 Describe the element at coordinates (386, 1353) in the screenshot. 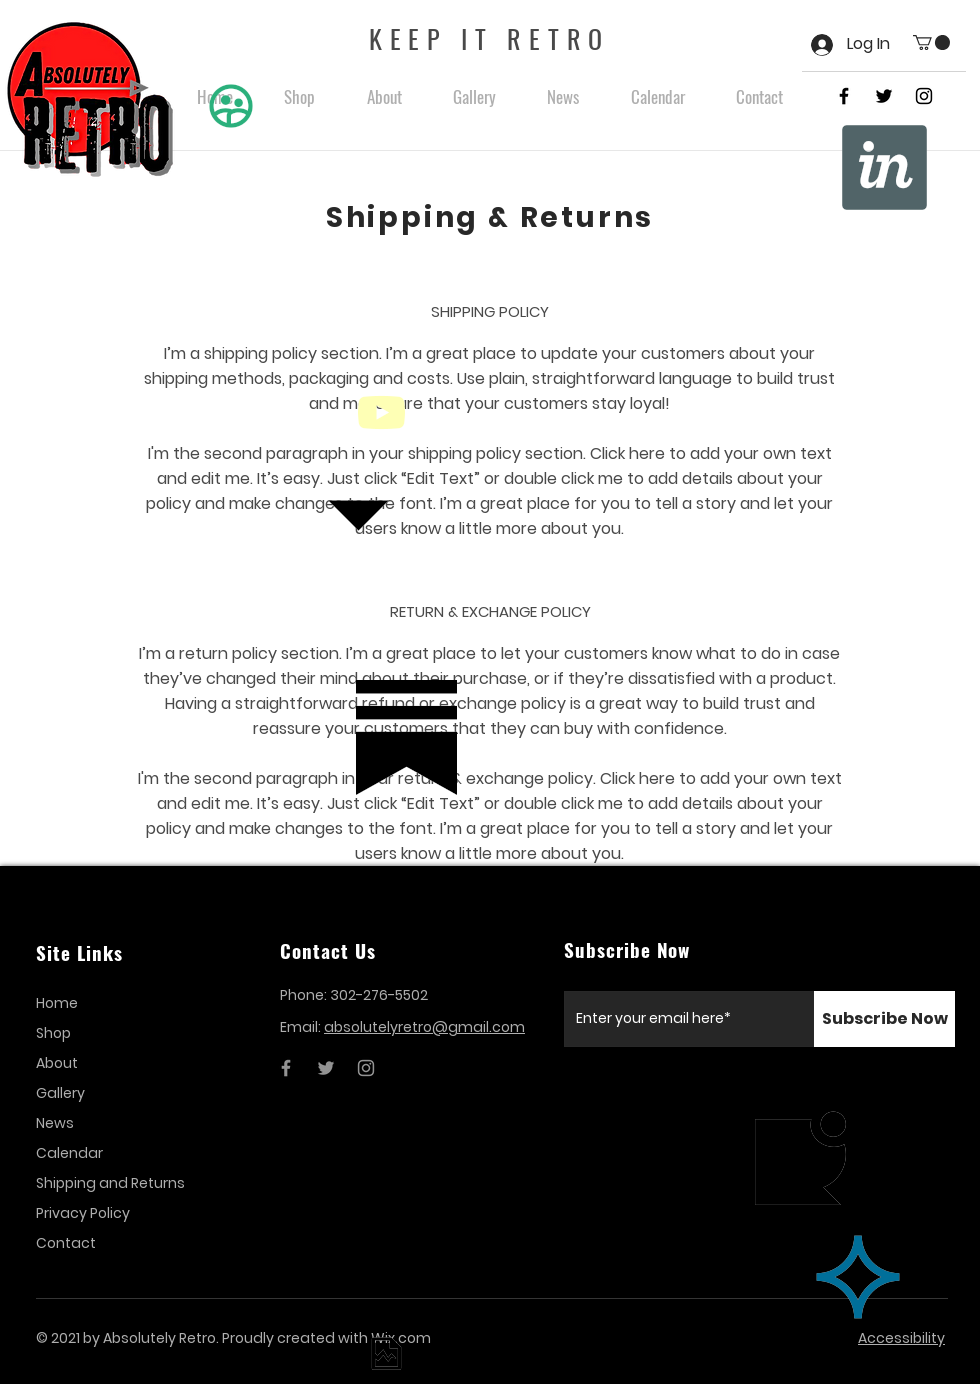

I see `indicates a corrupted or damaged file` at that location.